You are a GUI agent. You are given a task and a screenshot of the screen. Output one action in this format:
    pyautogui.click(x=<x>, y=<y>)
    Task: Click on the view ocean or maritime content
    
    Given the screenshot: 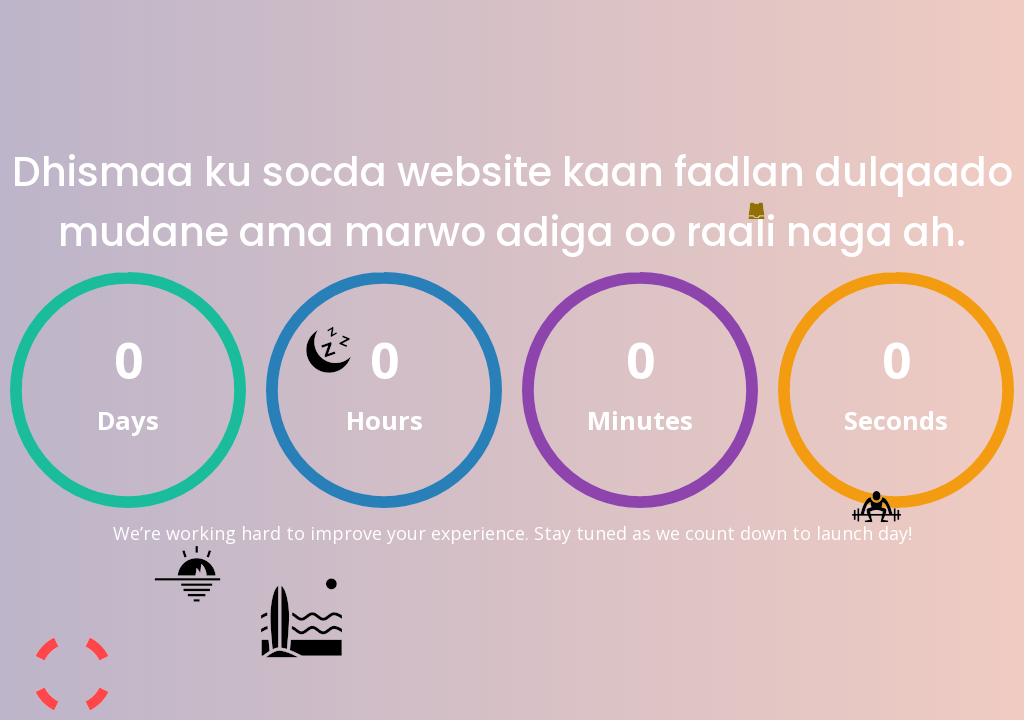 What is the action you would take?
    pyautogui.click(x=187, y=570)
    